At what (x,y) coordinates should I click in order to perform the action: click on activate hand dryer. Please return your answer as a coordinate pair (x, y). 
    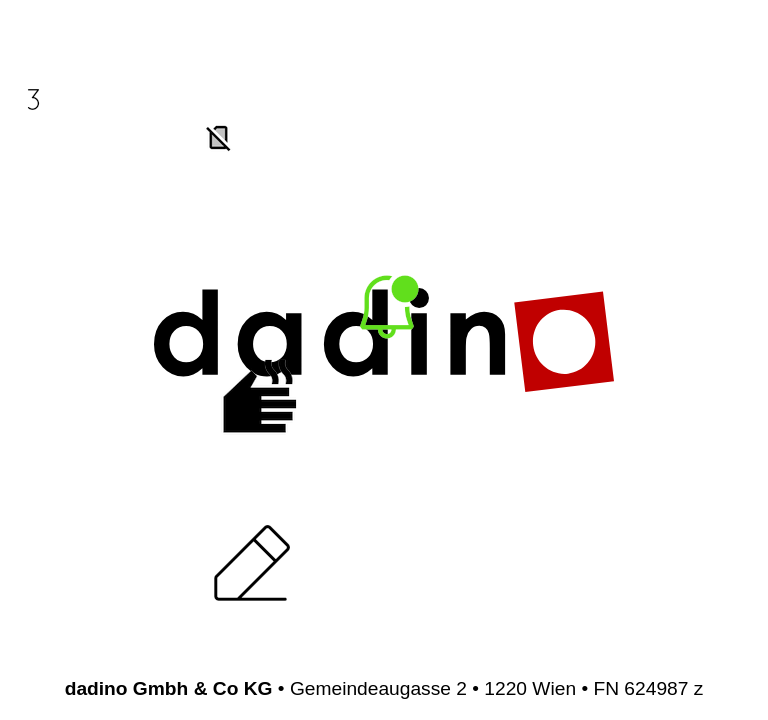
    Looking at the image, I should click on (261, 394).